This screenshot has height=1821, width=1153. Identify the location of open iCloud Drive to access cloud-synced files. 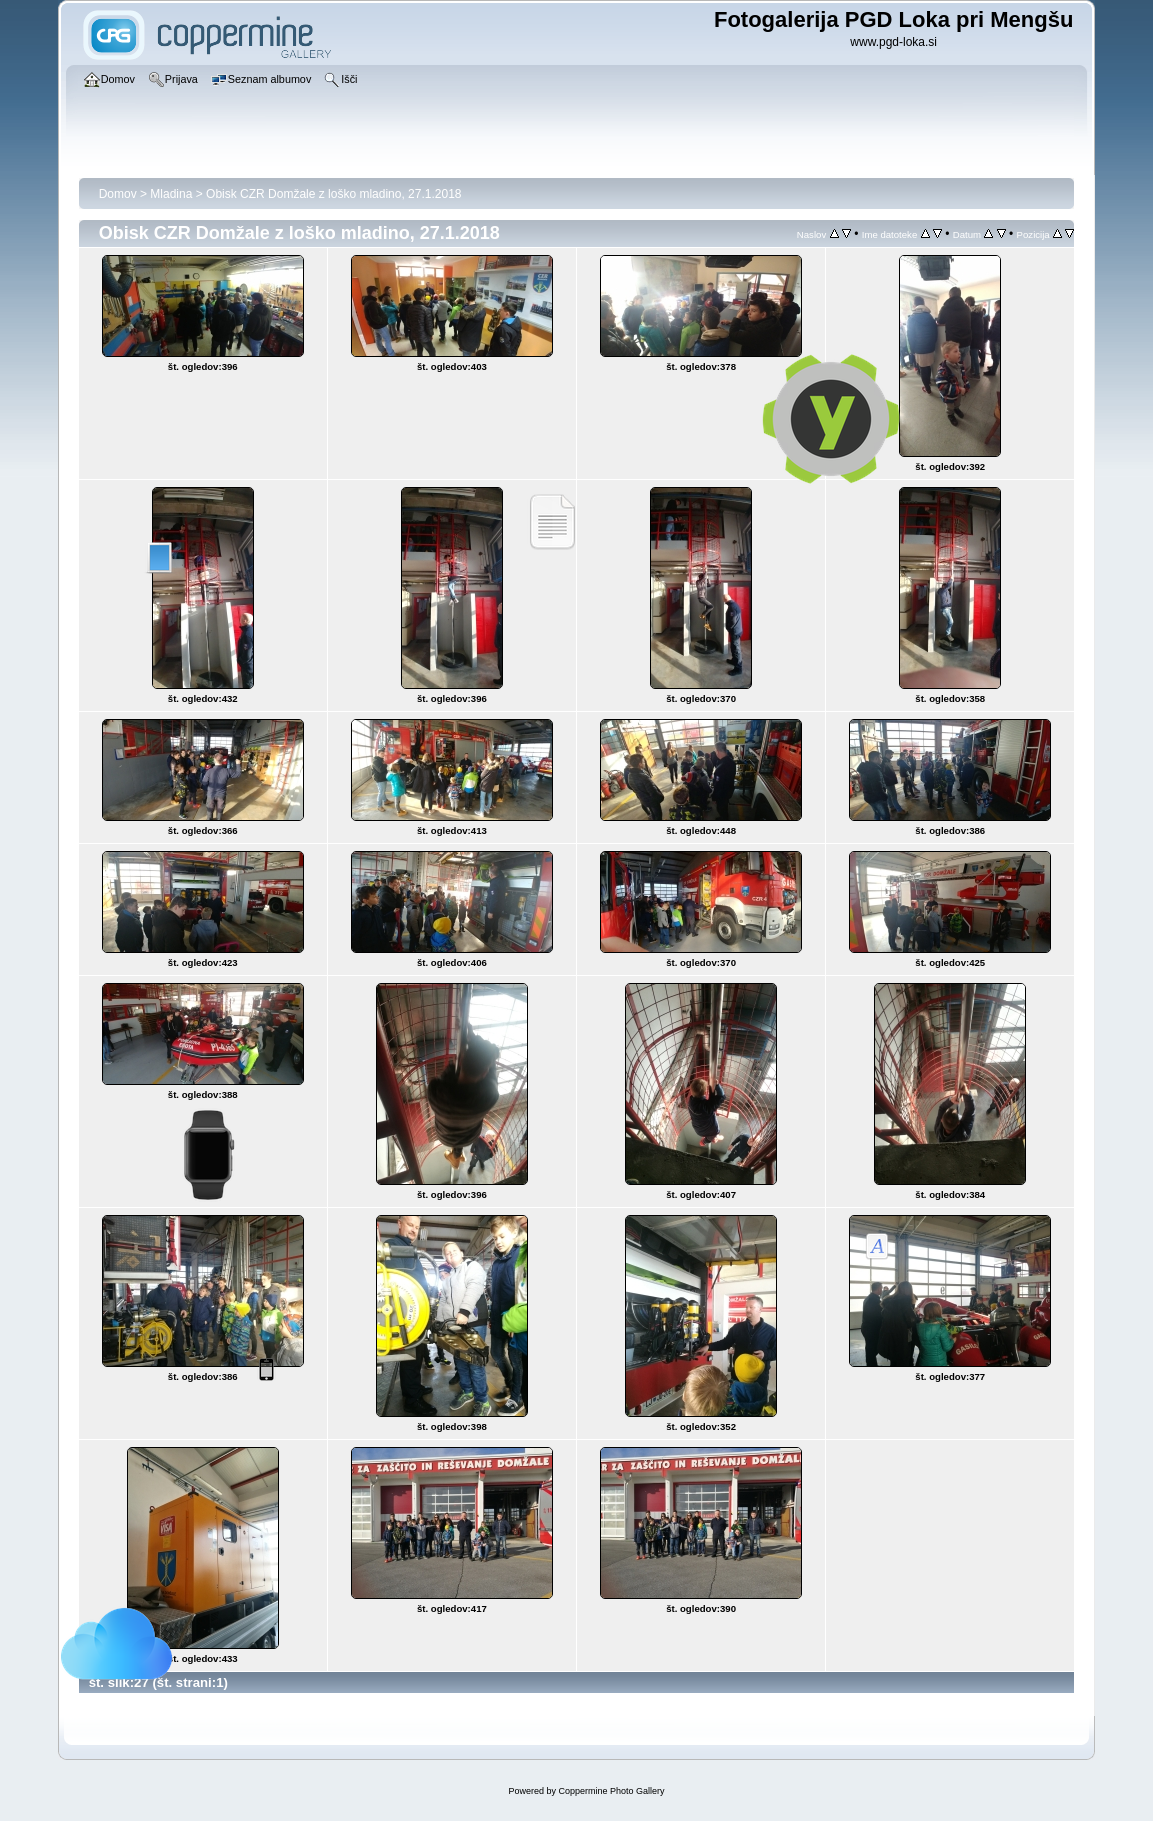
(116, 1643).